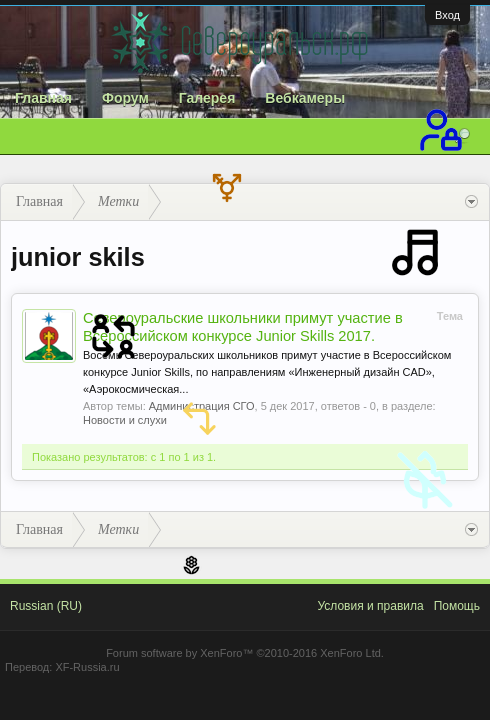 The width and height of the screenshot is (490, 720). Describe the element at coordinates (113, 336) in the screenshot. I see `replace or swap a user account` at that location.